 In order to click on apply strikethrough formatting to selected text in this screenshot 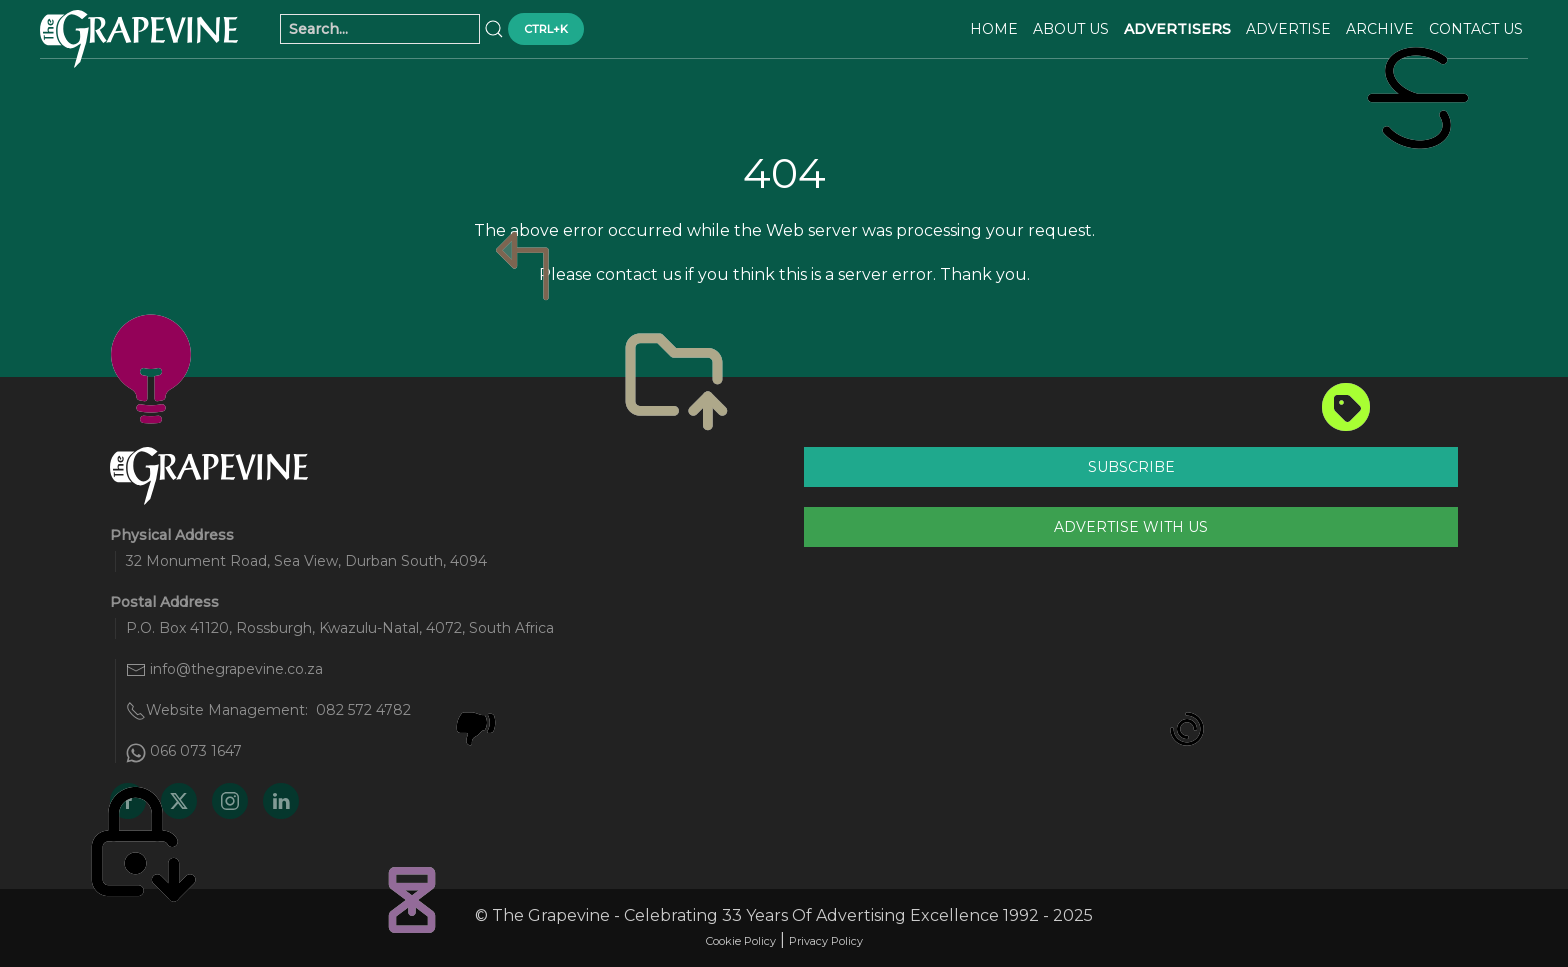, I will do `click(1418, 98)`.